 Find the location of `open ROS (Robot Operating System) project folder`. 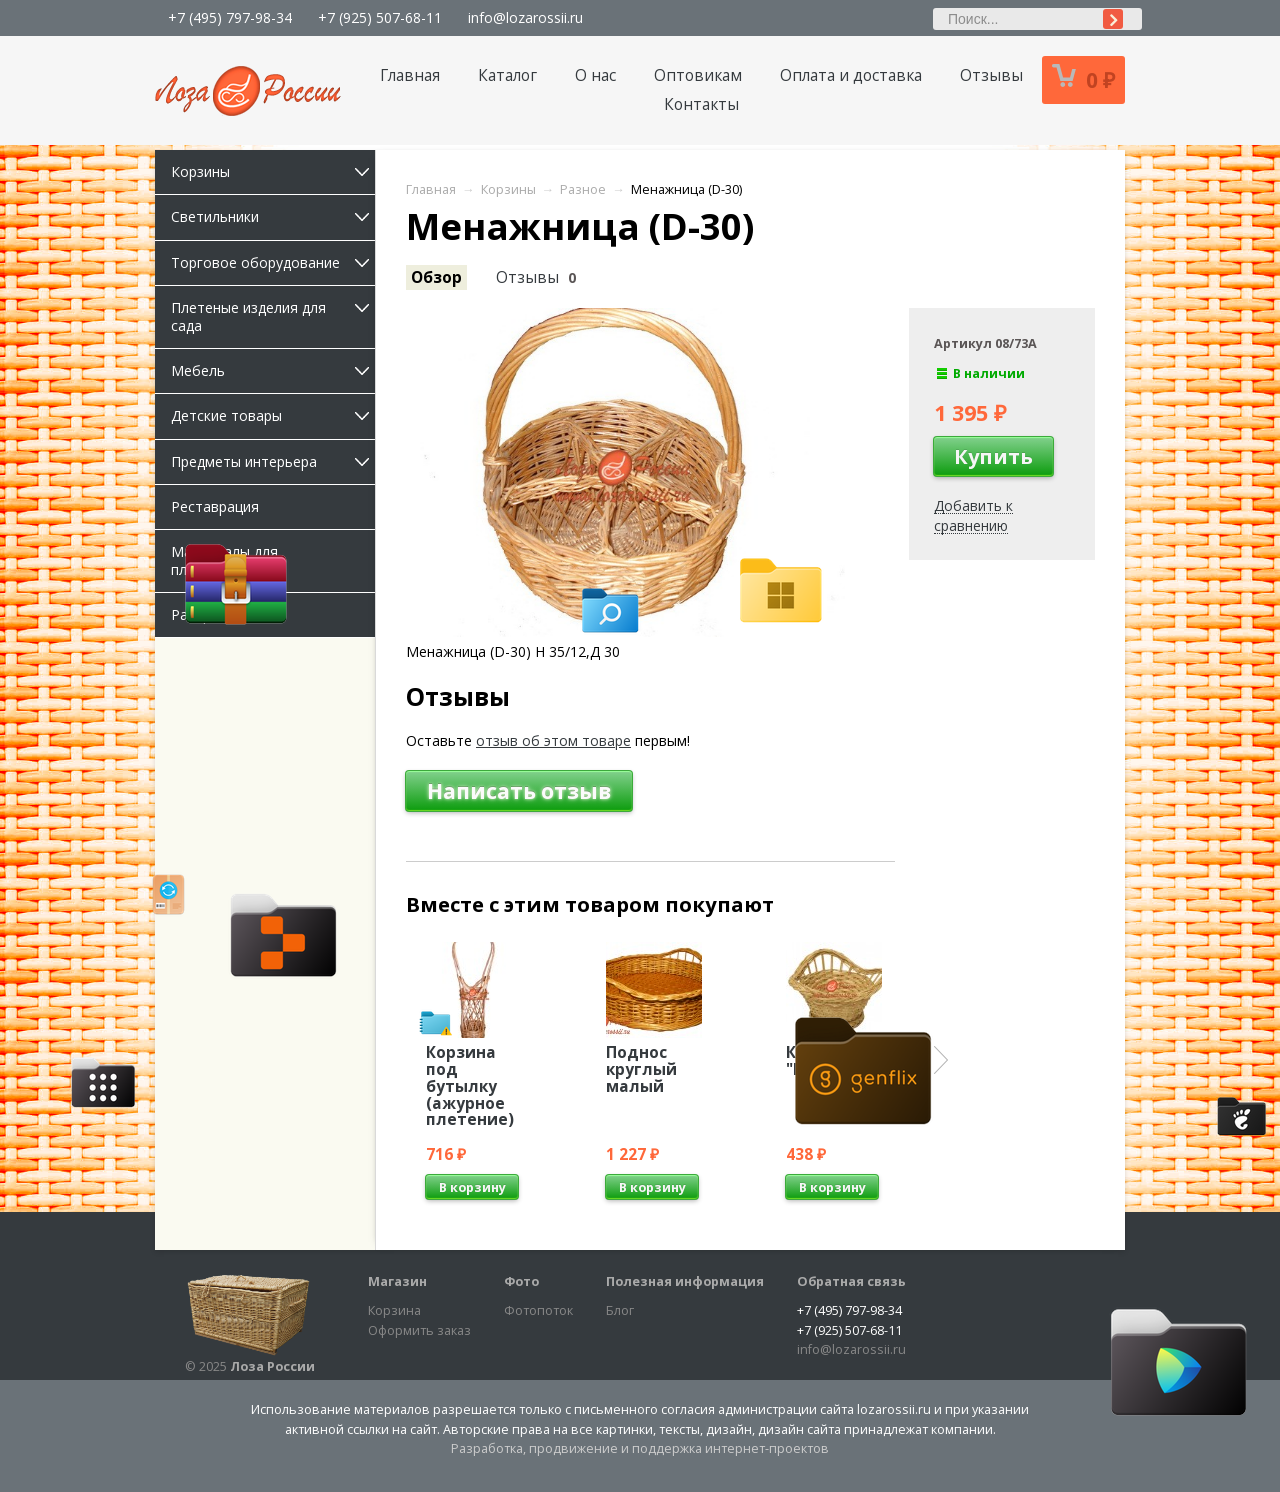

open ROS (Robot Operating System) project folder is located at coordinates (103, 1084).